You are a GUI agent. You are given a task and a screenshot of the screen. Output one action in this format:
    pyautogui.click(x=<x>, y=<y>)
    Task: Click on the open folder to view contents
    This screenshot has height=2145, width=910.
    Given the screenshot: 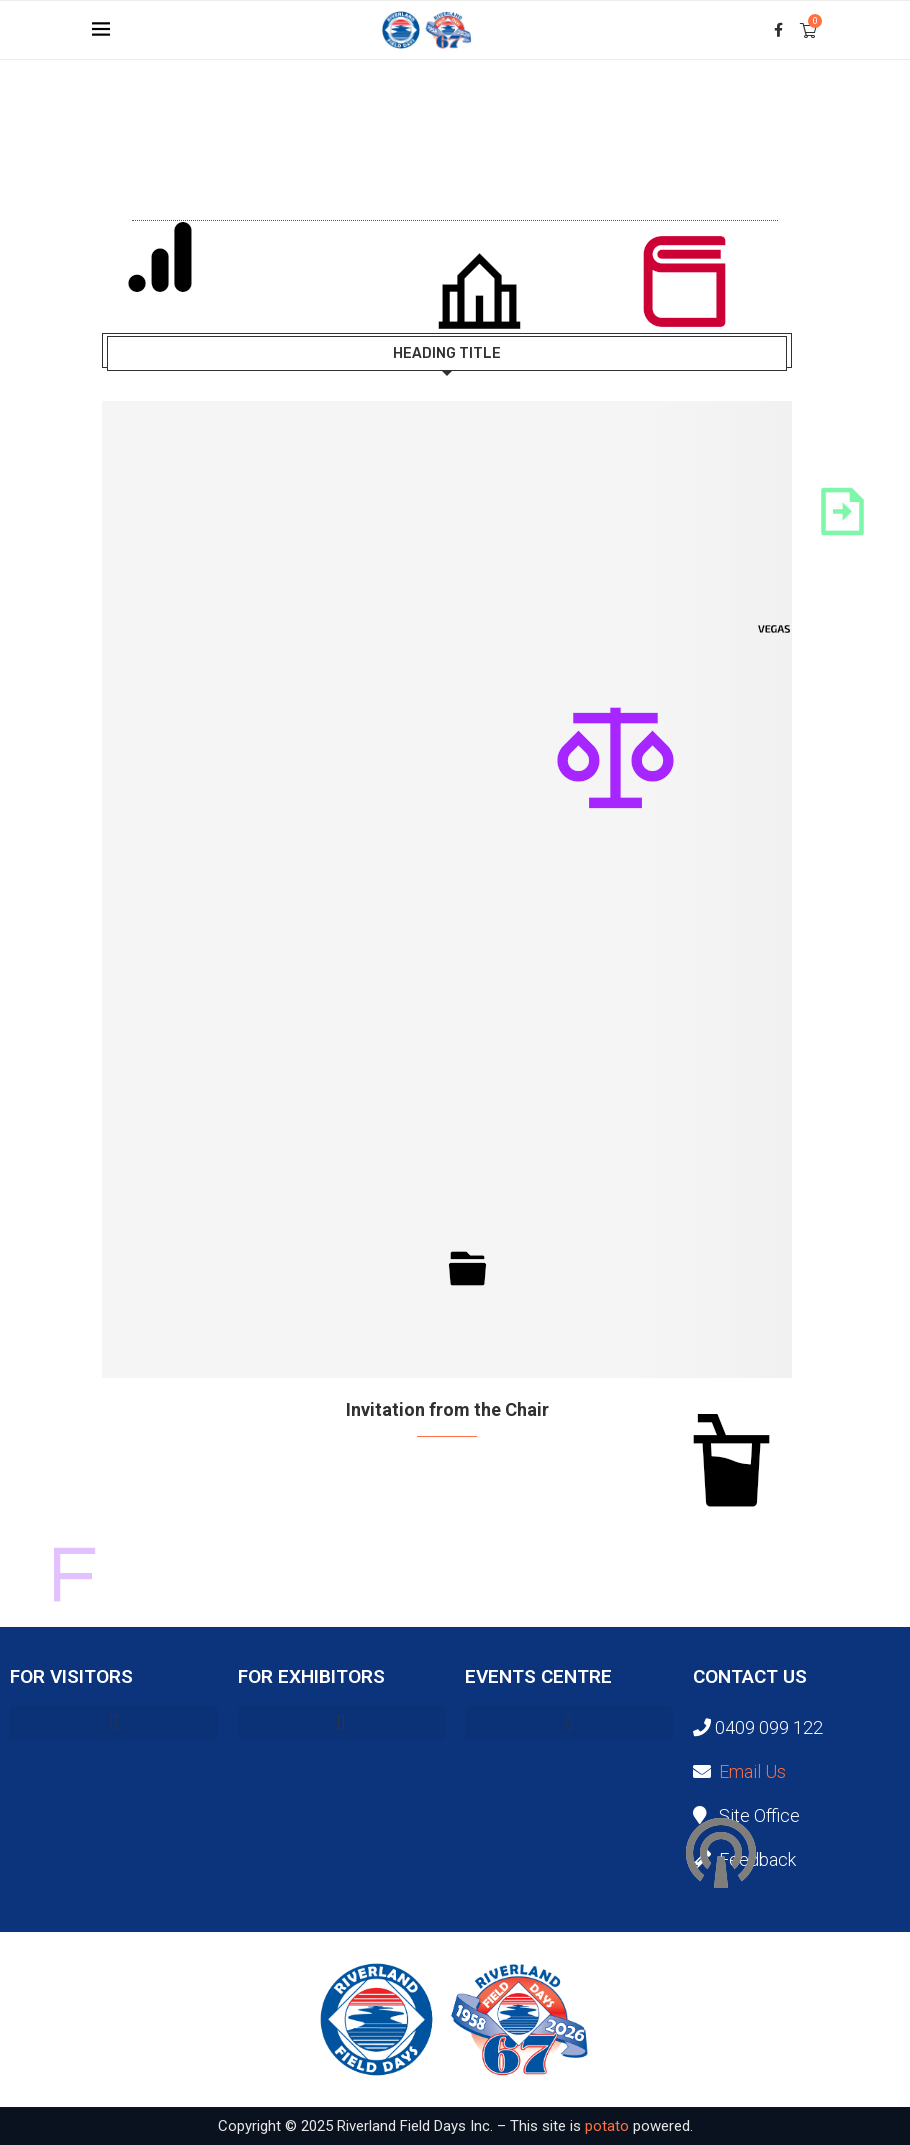 What is the action you would take?
    pyautogui.click(x=467, y=1268)
    